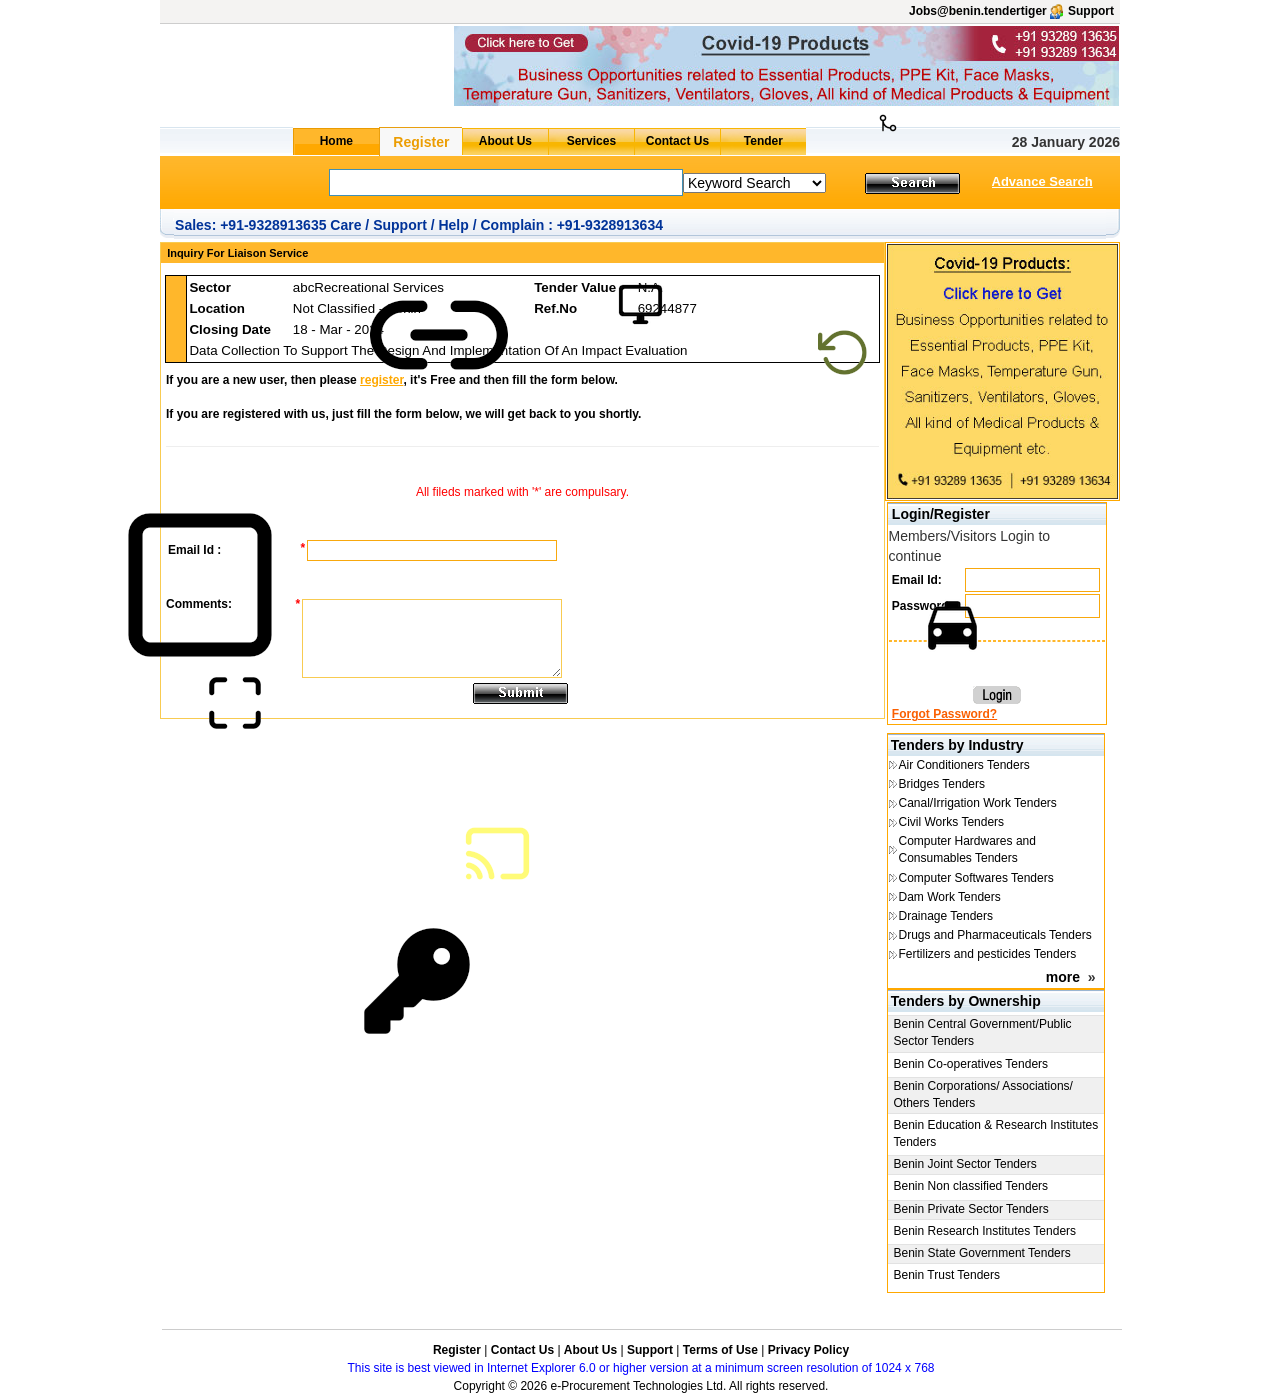 This screenshot has height=1396, width=1280. I want to click on switch to desktop view, so click(640, 304).